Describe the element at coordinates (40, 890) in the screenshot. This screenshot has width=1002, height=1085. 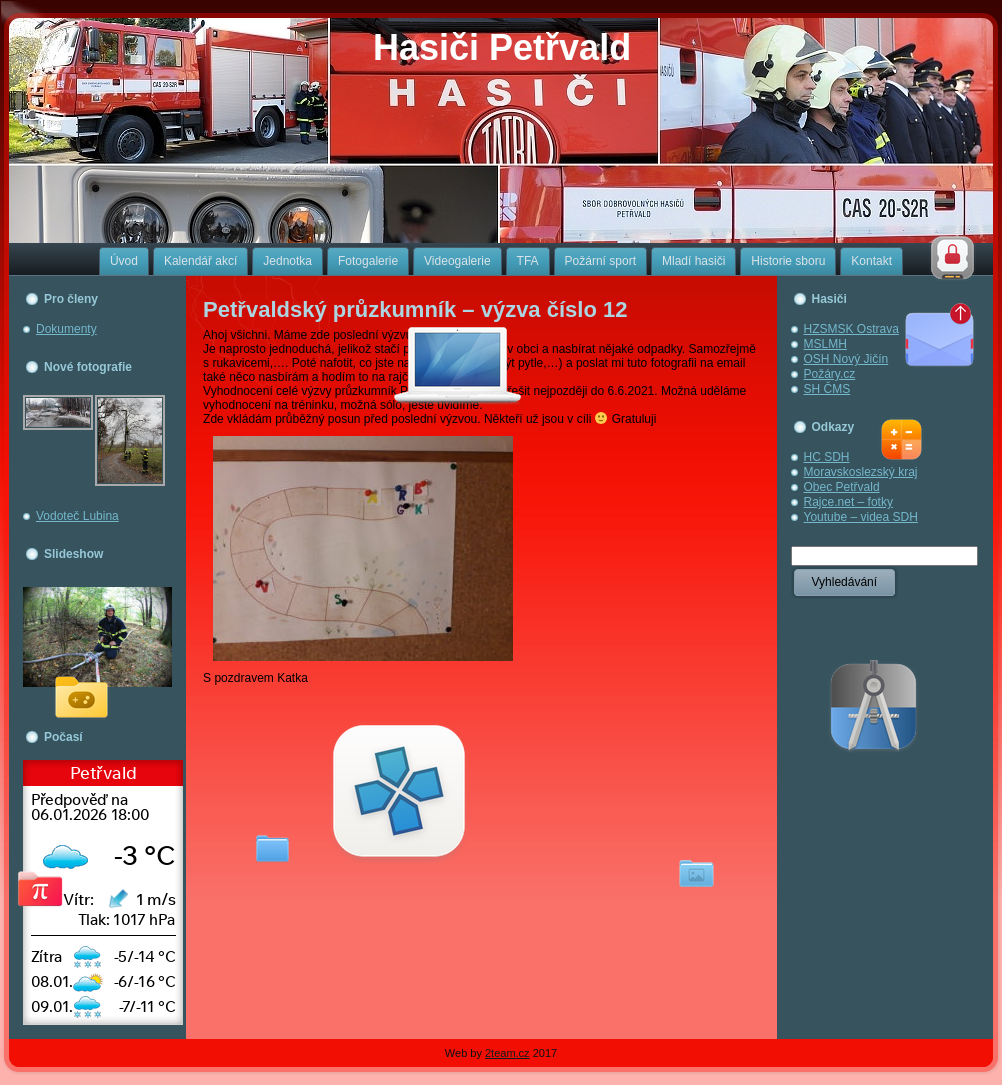
I see `open mathematics folder` at that location.